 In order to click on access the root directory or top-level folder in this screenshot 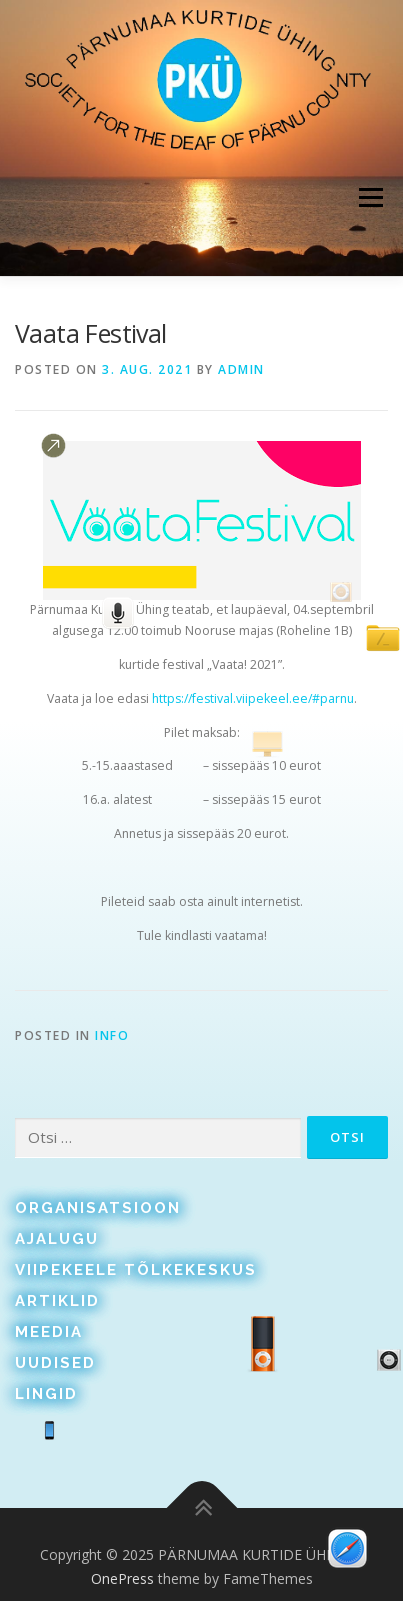, I will do `click(383, 638)`.